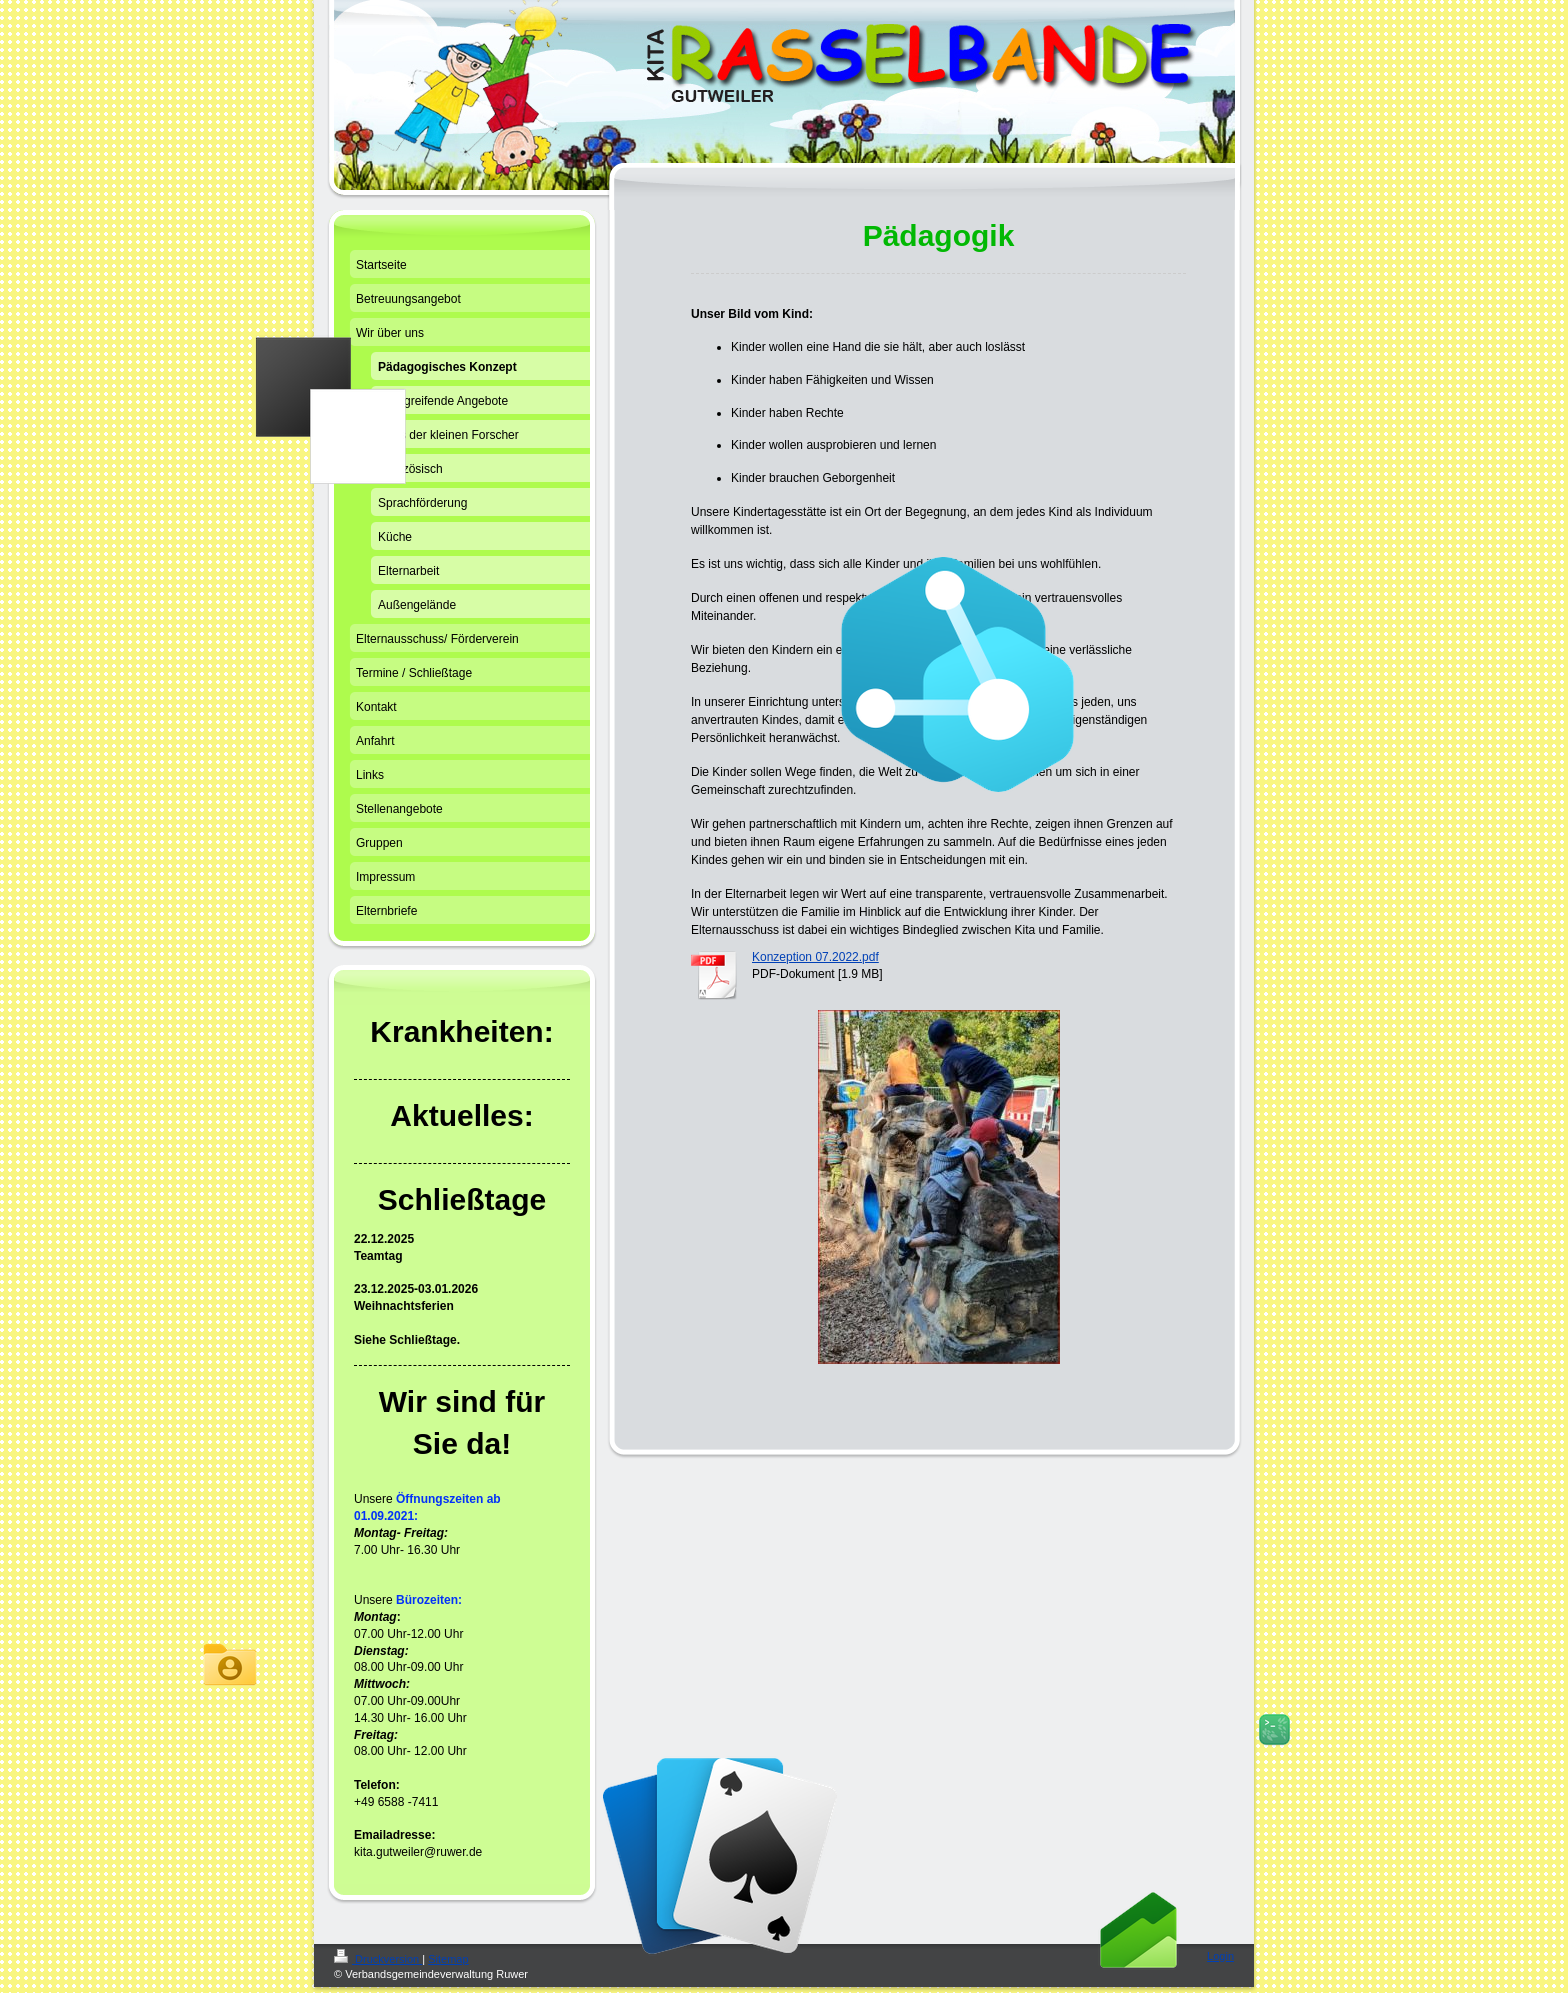 The height and width of the screenshot is (1993, 1568). I want to click on open the solitaire card game app, so click(720, 1856).